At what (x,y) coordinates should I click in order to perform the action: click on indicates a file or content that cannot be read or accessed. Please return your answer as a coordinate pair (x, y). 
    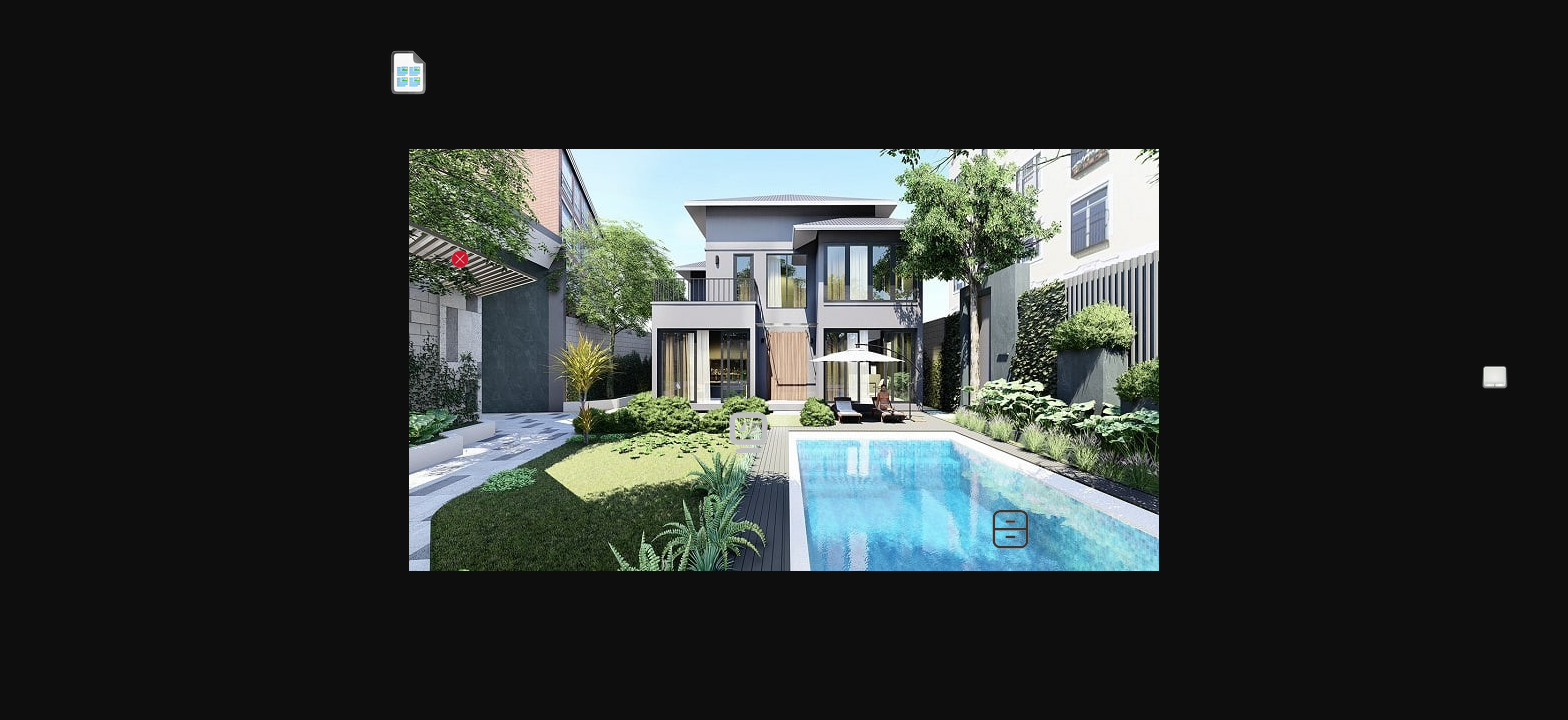
    Looking at the image, I should click on (460, 259).